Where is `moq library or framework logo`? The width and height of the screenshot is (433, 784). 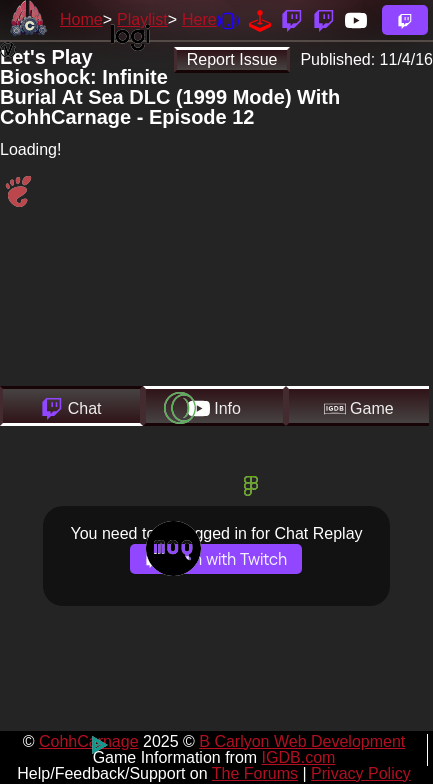 moq library or framework logo is located at coordinates (173, 548).